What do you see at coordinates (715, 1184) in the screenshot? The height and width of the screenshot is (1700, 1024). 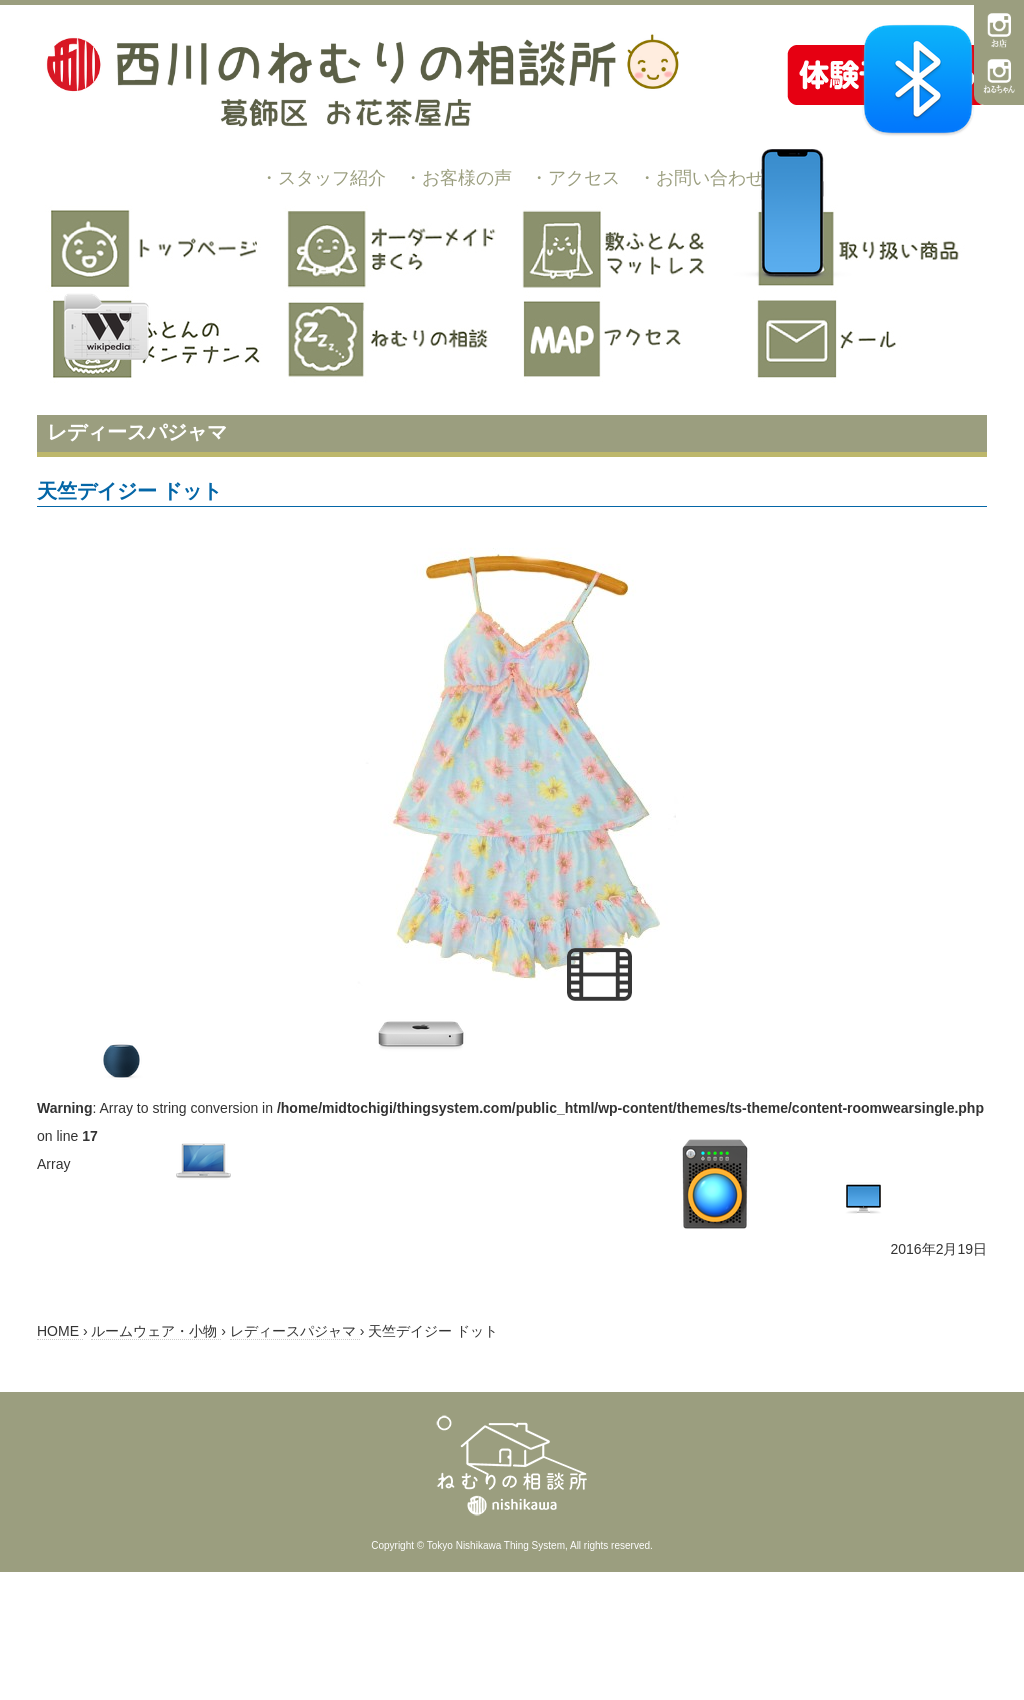 I see `indicates a non-RAID storage device or single drive` at bounding box center [715, 1184].